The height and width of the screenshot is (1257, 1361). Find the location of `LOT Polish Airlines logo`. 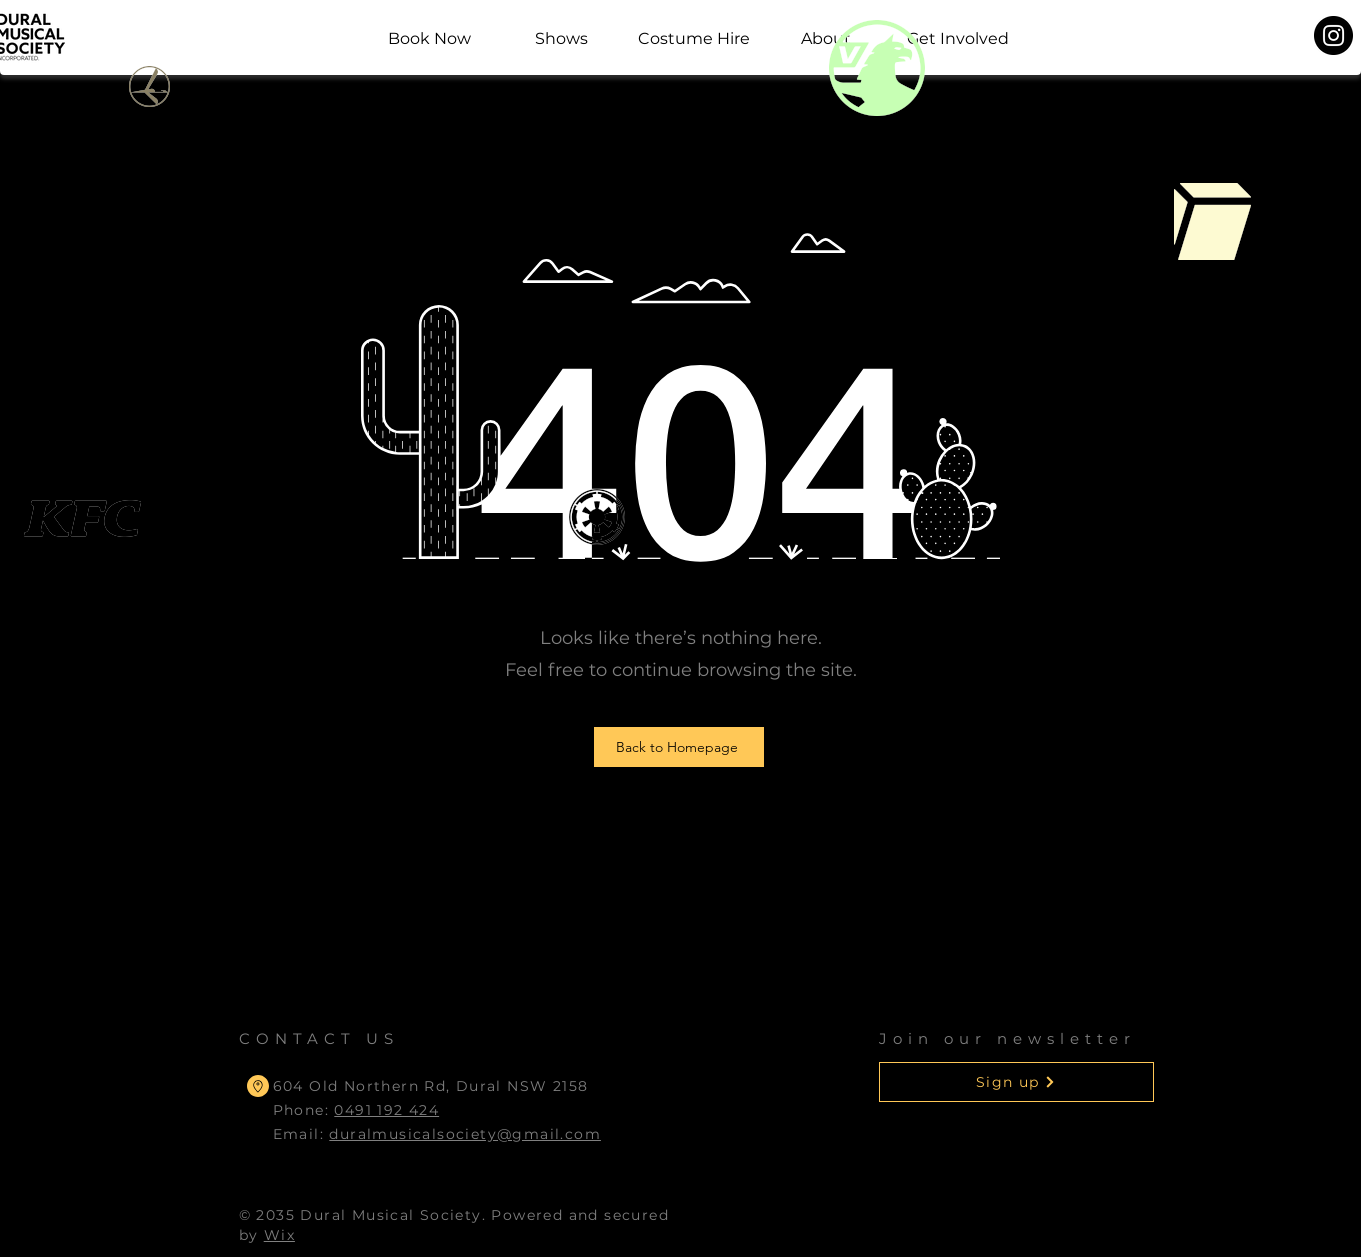

LOT Polish Airlines logo is located at coordinates (149, 86).